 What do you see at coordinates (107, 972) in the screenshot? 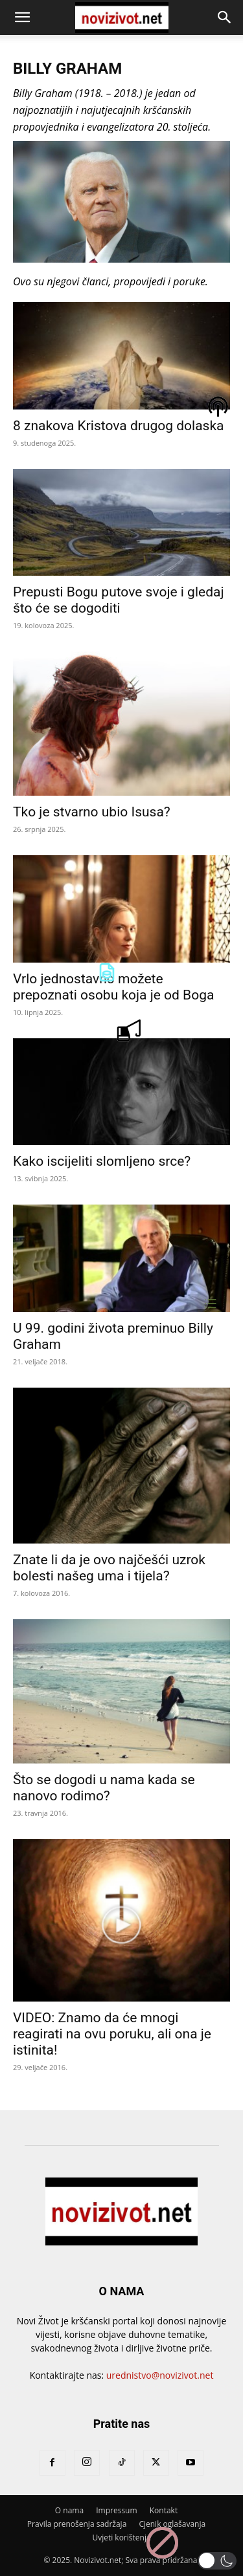
I see `access database file` at bounding box center [107, 972].